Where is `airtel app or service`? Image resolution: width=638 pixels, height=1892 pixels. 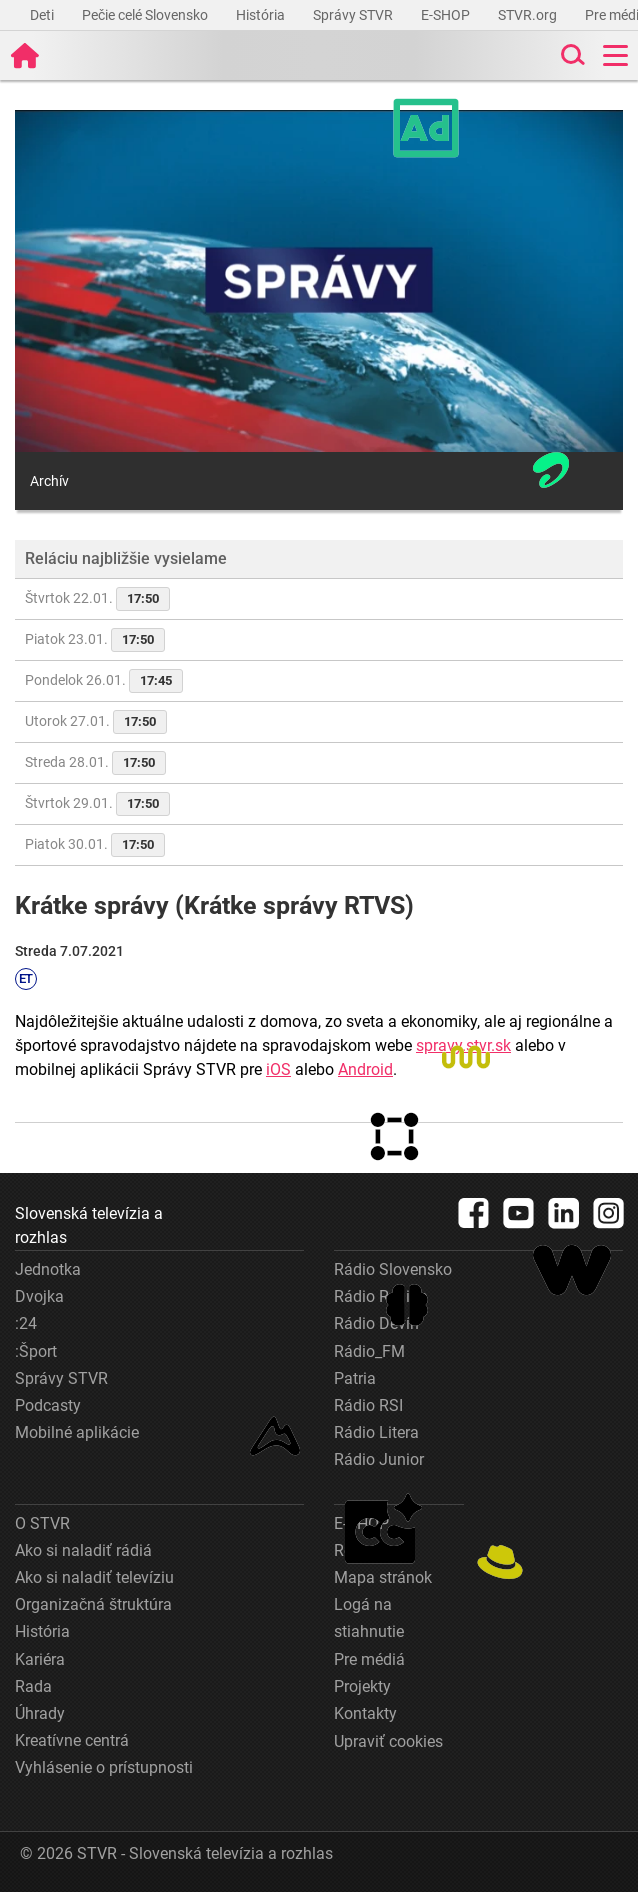
airtel app or service is located at coordinates (551, 470).